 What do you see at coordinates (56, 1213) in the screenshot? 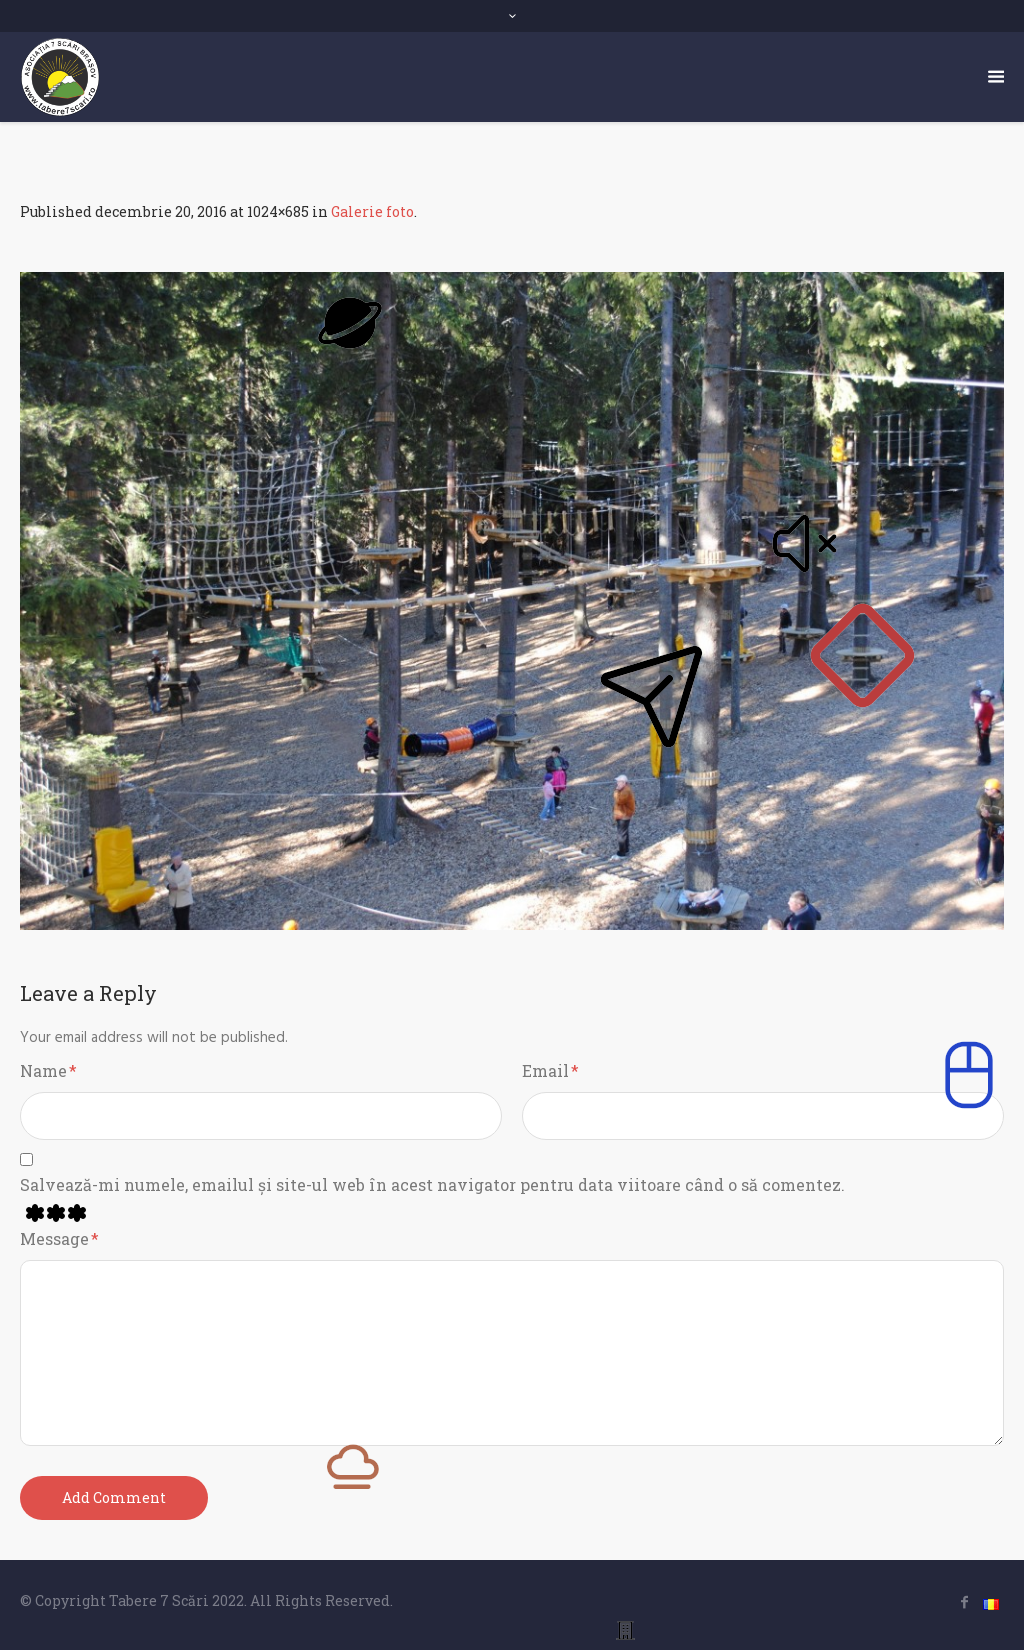
I see `enter or manage your password` at bounding box center [56, 1213].